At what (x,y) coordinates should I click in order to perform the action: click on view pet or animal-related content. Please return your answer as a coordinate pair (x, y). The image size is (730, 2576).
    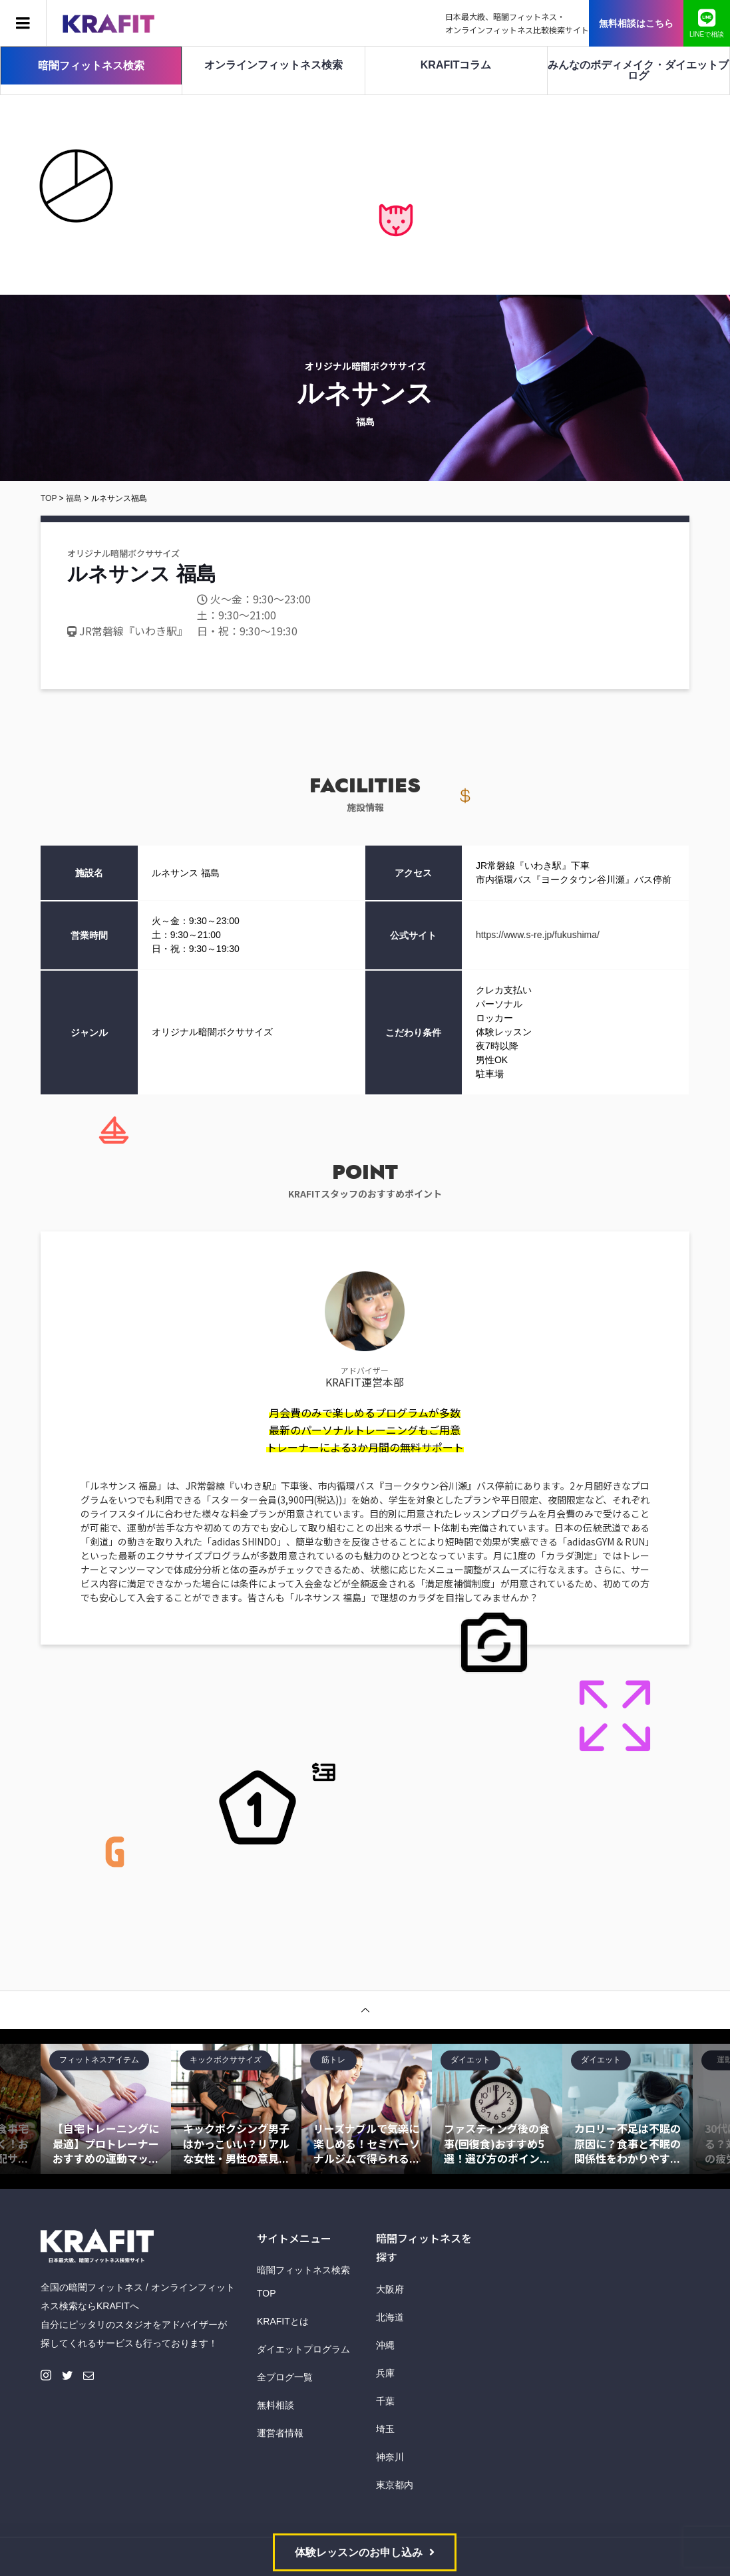
    Looking at the image, I should click on (396, 220).